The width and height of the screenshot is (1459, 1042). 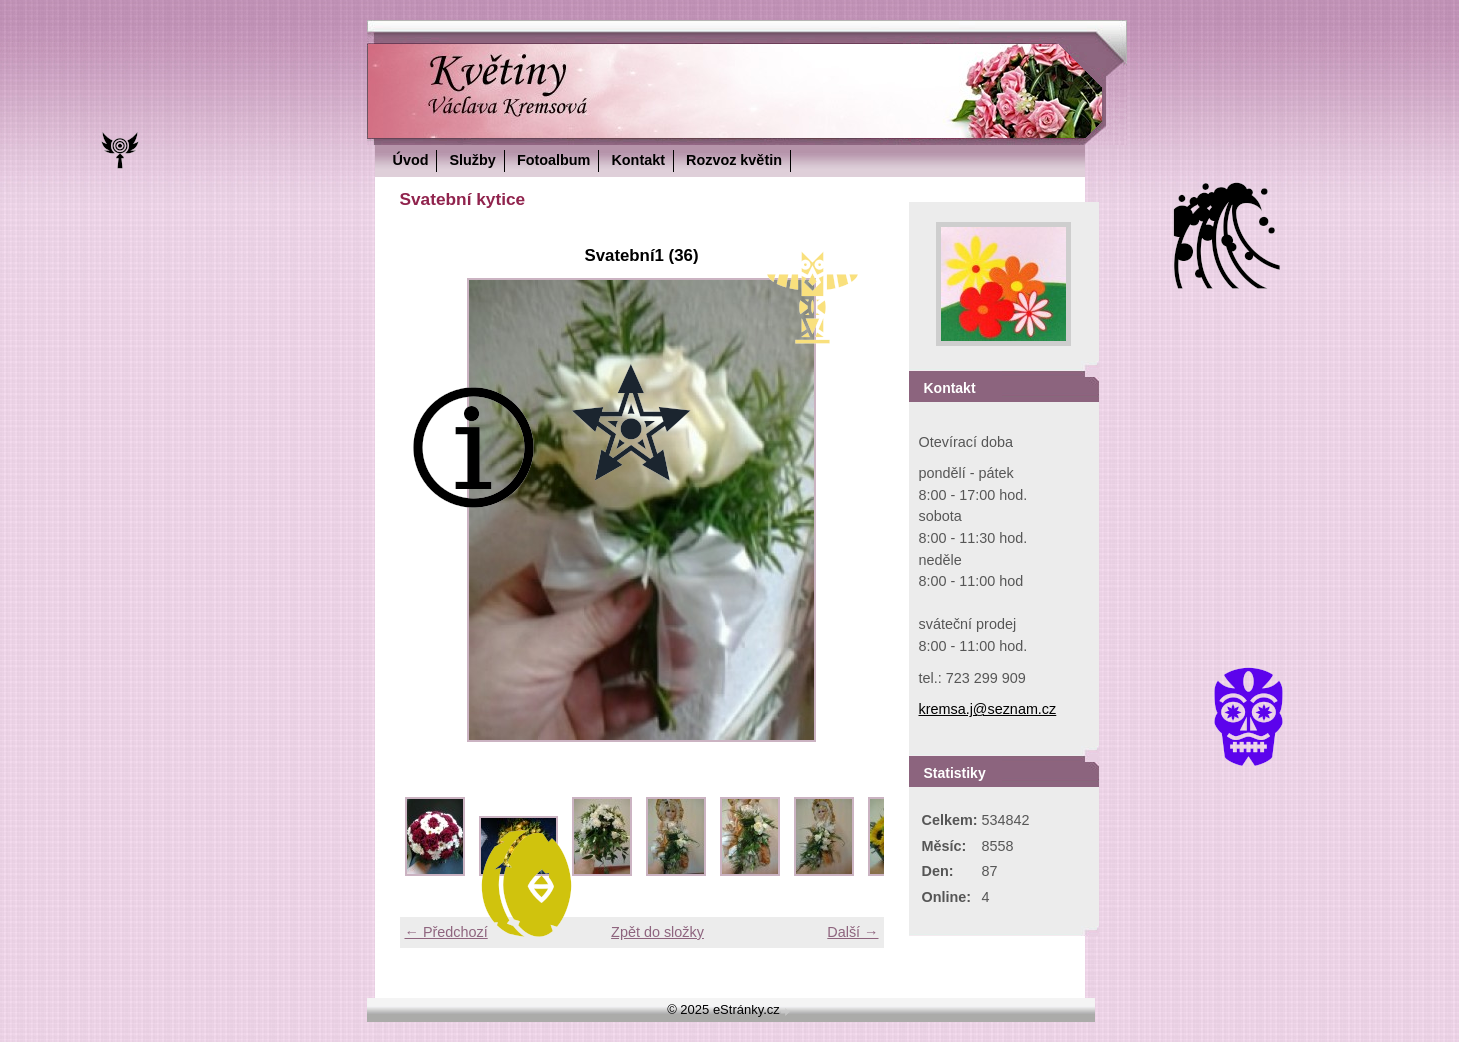 I want to click on access tribal or cultural game content, so click(x=812, y=297).